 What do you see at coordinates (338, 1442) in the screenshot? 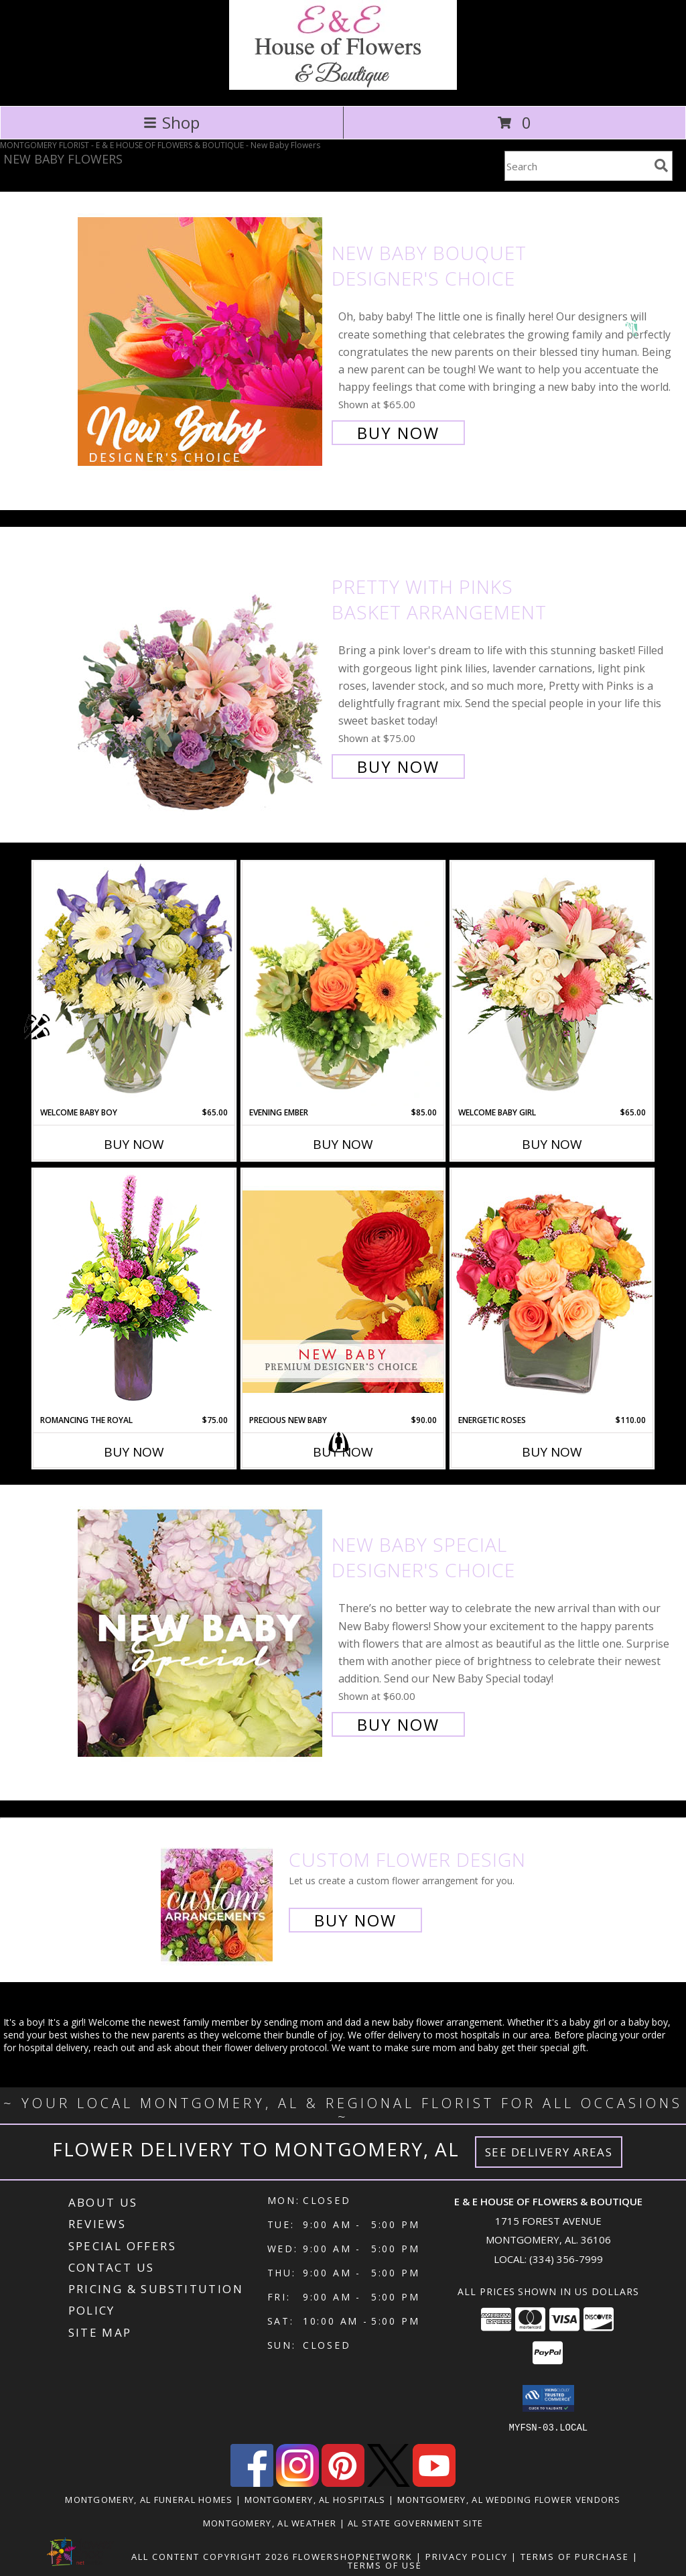
I see `notification security settings` at bounding box center [338, 1442].